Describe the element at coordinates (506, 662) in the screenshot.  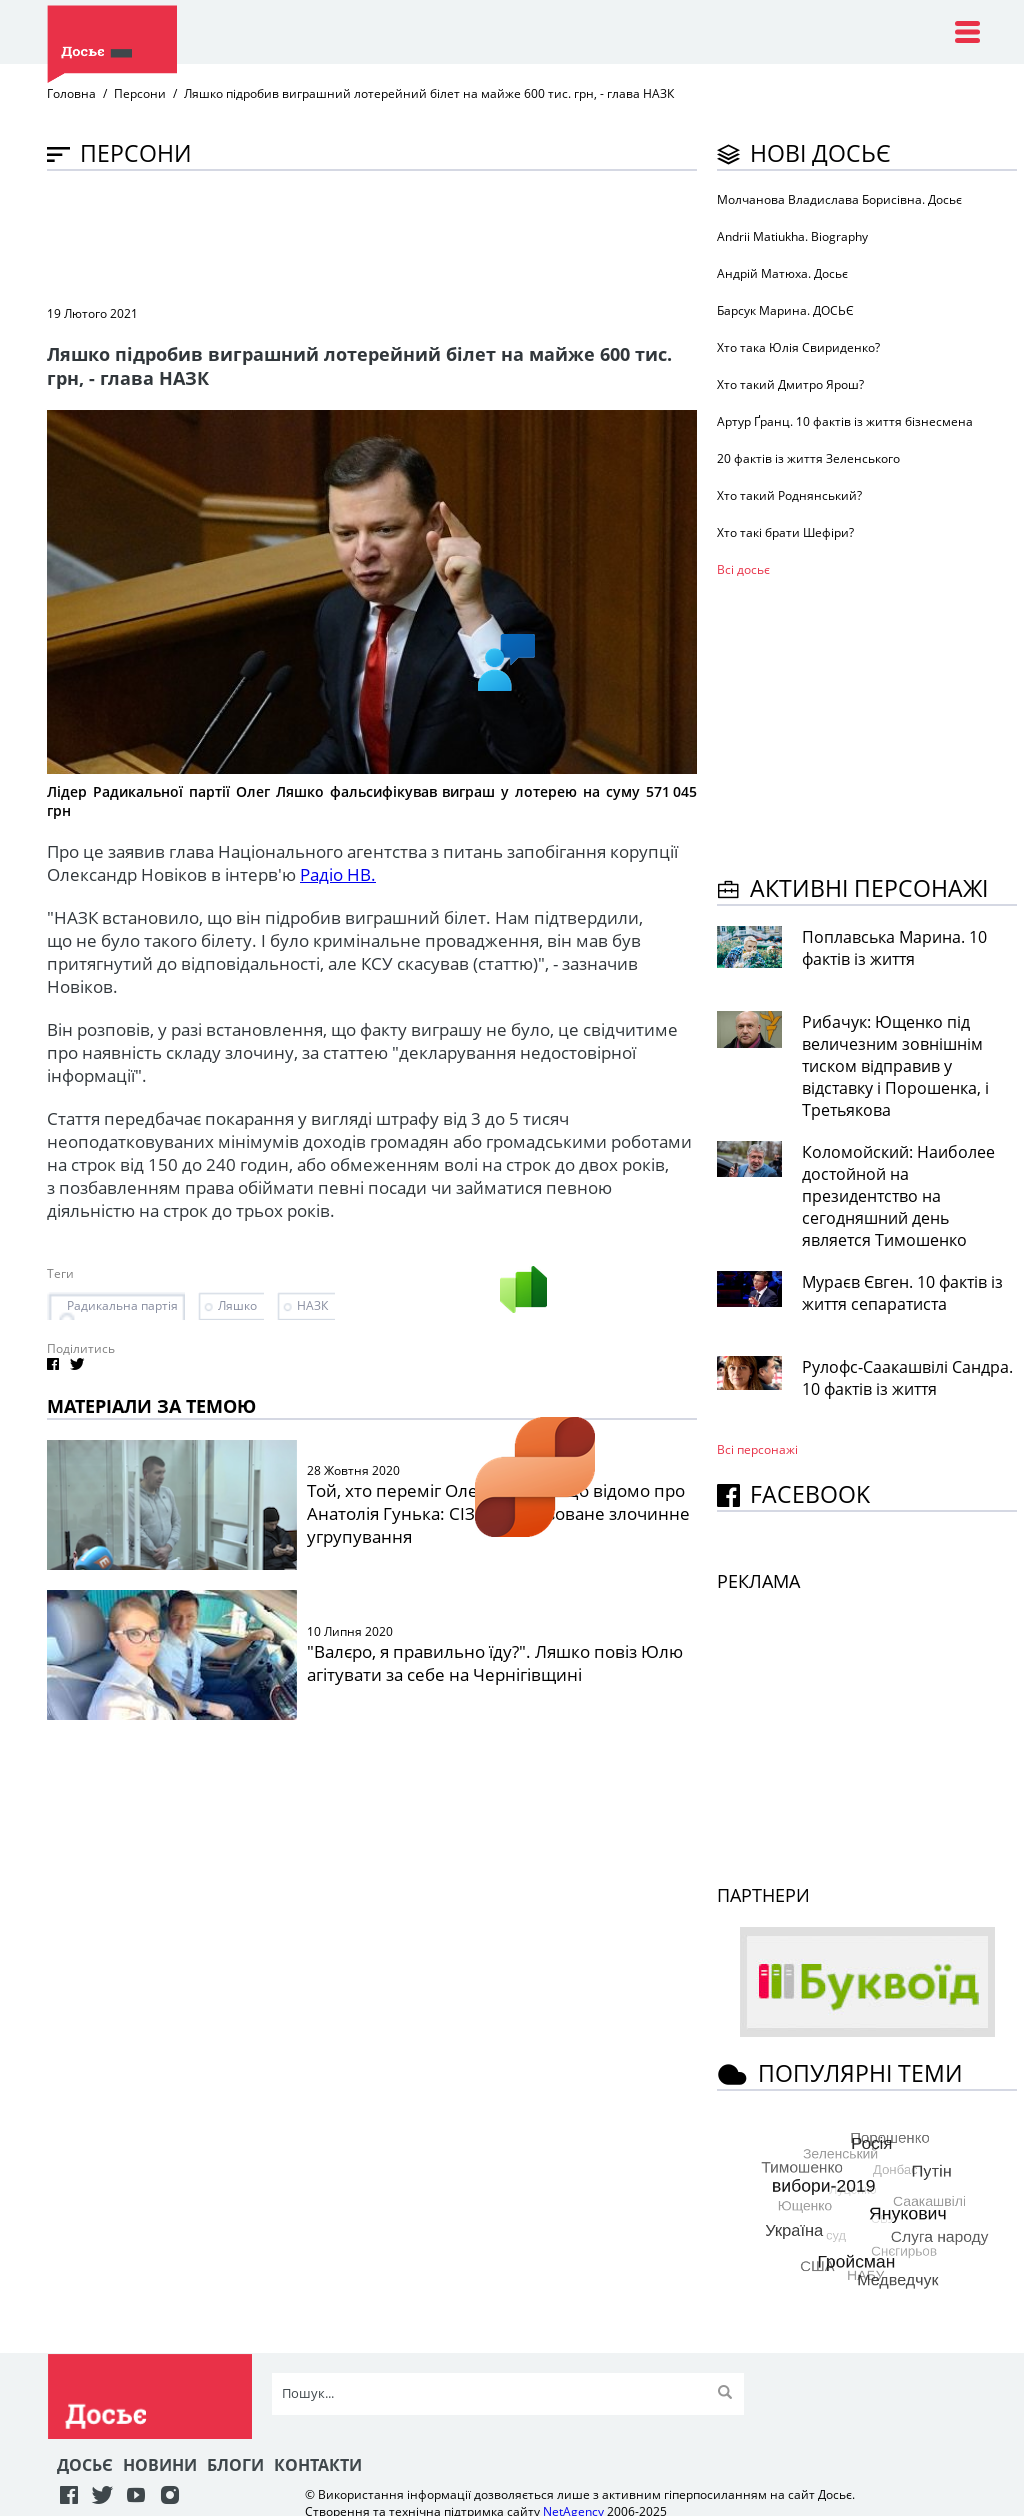
I see `open the feedback hub app` at that location.